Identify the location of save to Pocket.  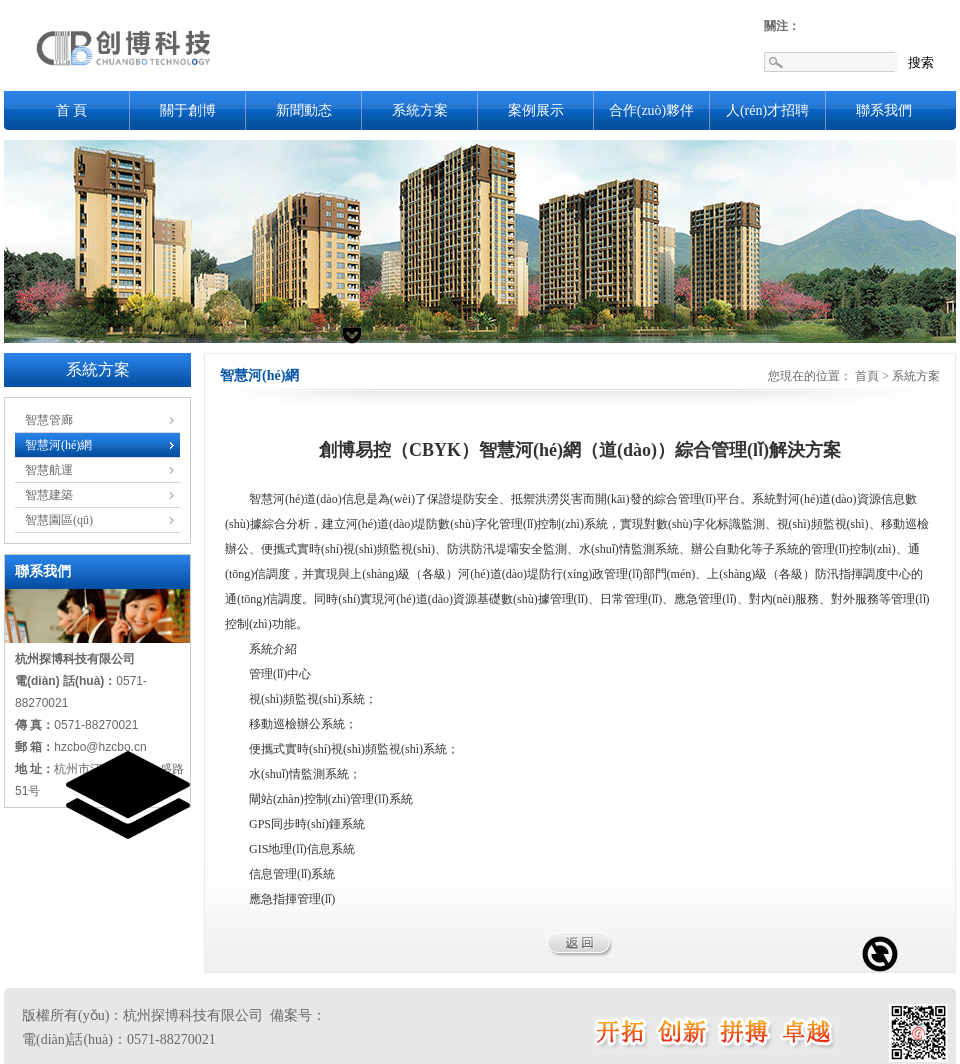
(352, 335).